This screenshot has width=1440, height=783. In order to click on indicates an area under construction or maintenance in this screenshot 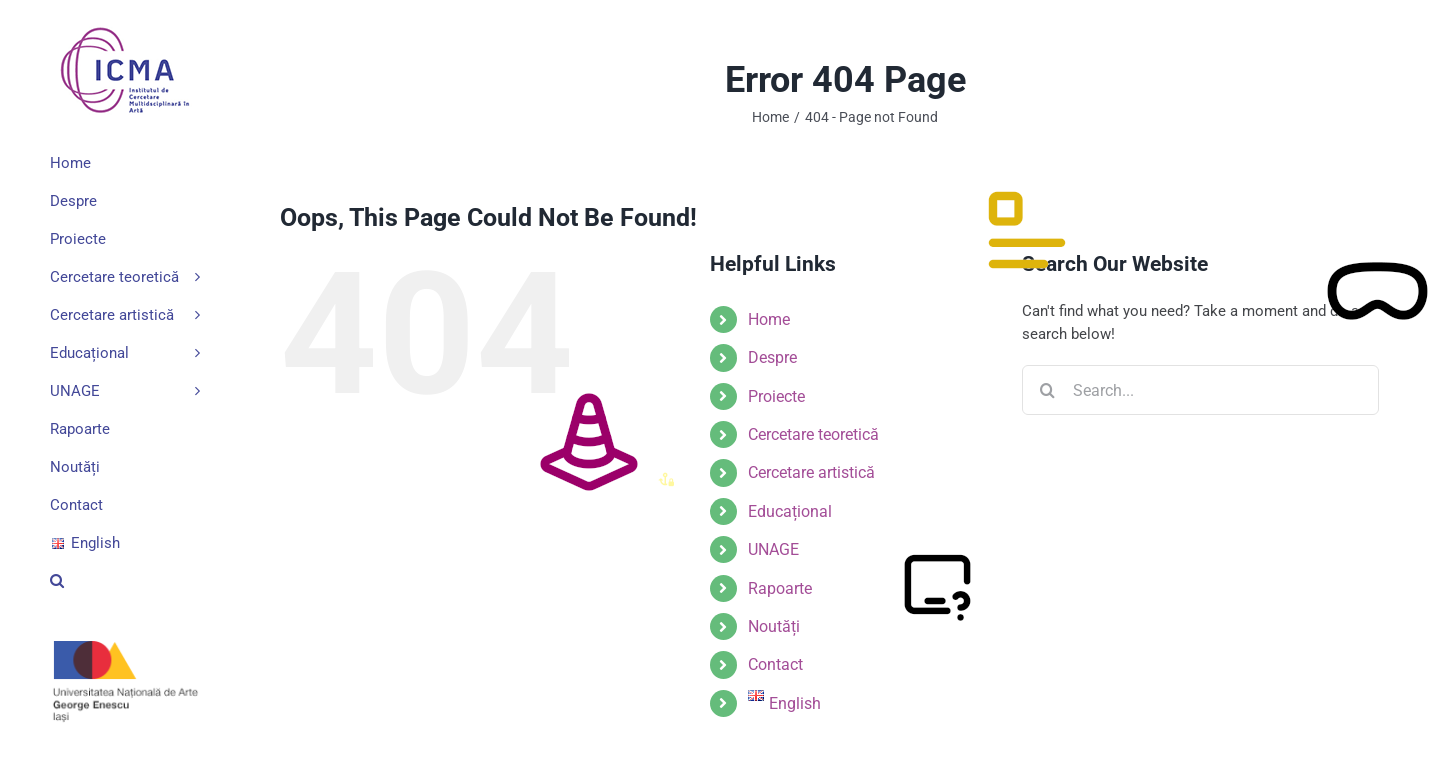, I will do `click(589, 442)`.